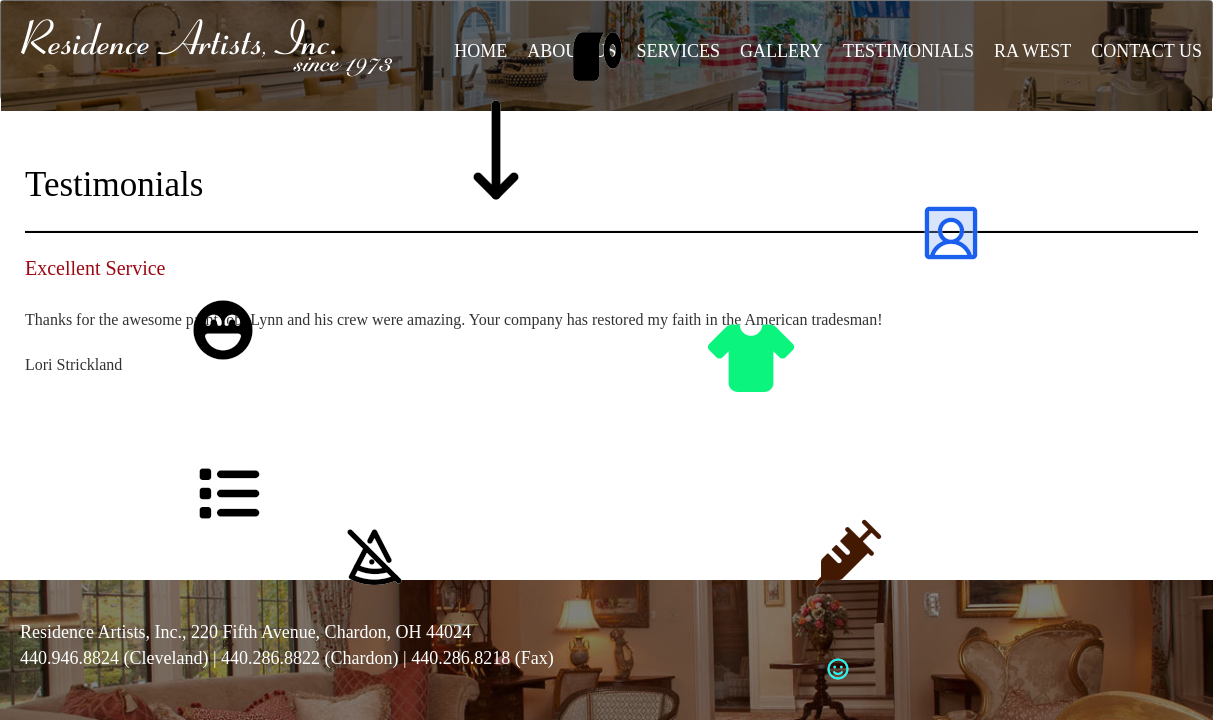  I want to click on move item down in a list, so click(496, 150).